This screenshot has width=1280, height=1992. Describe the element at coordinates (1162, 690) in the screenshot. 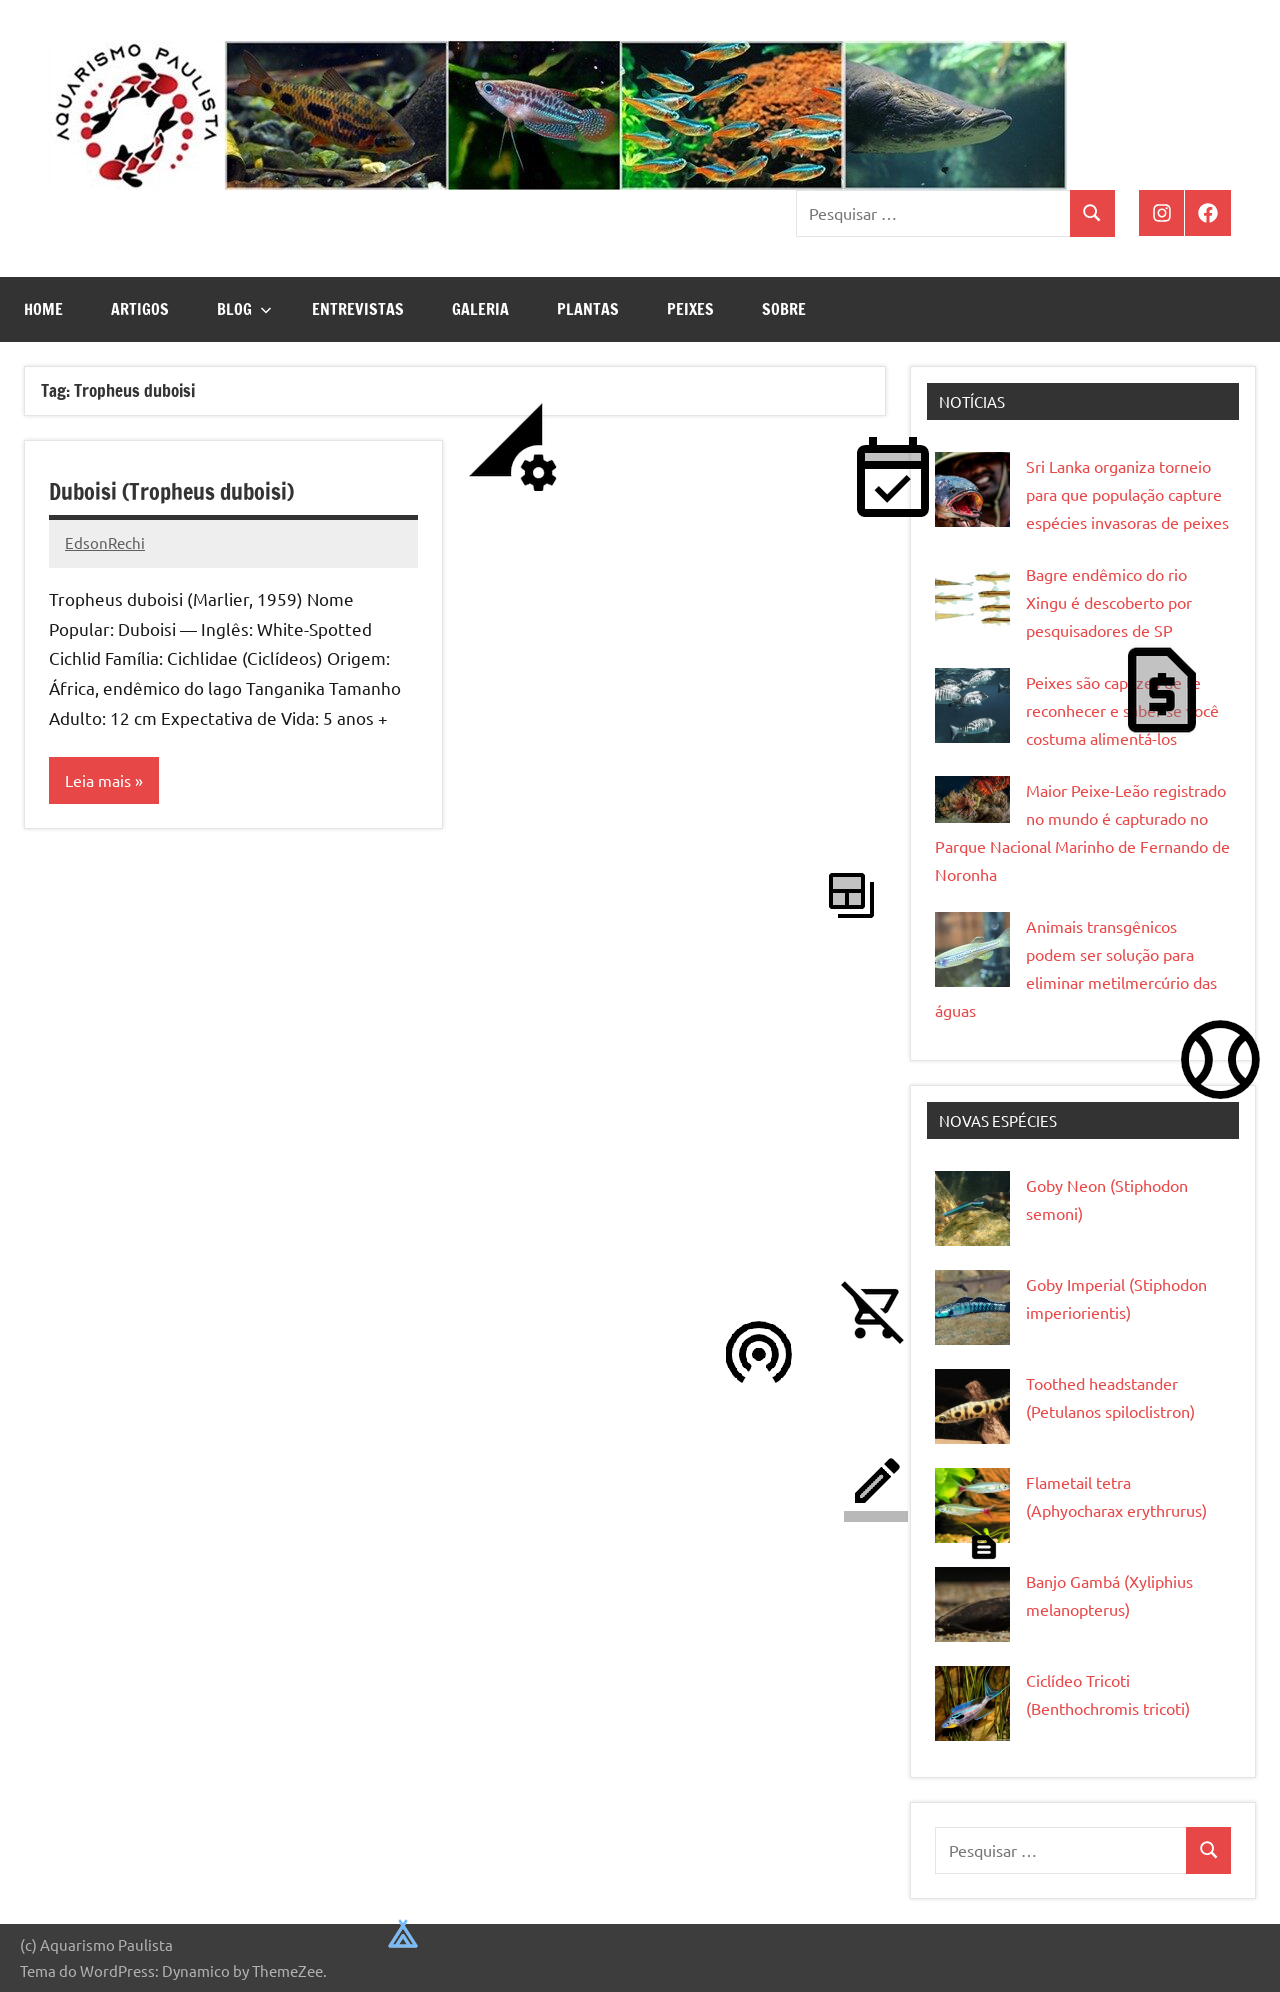

I see `view invoice or billing document` at that location.